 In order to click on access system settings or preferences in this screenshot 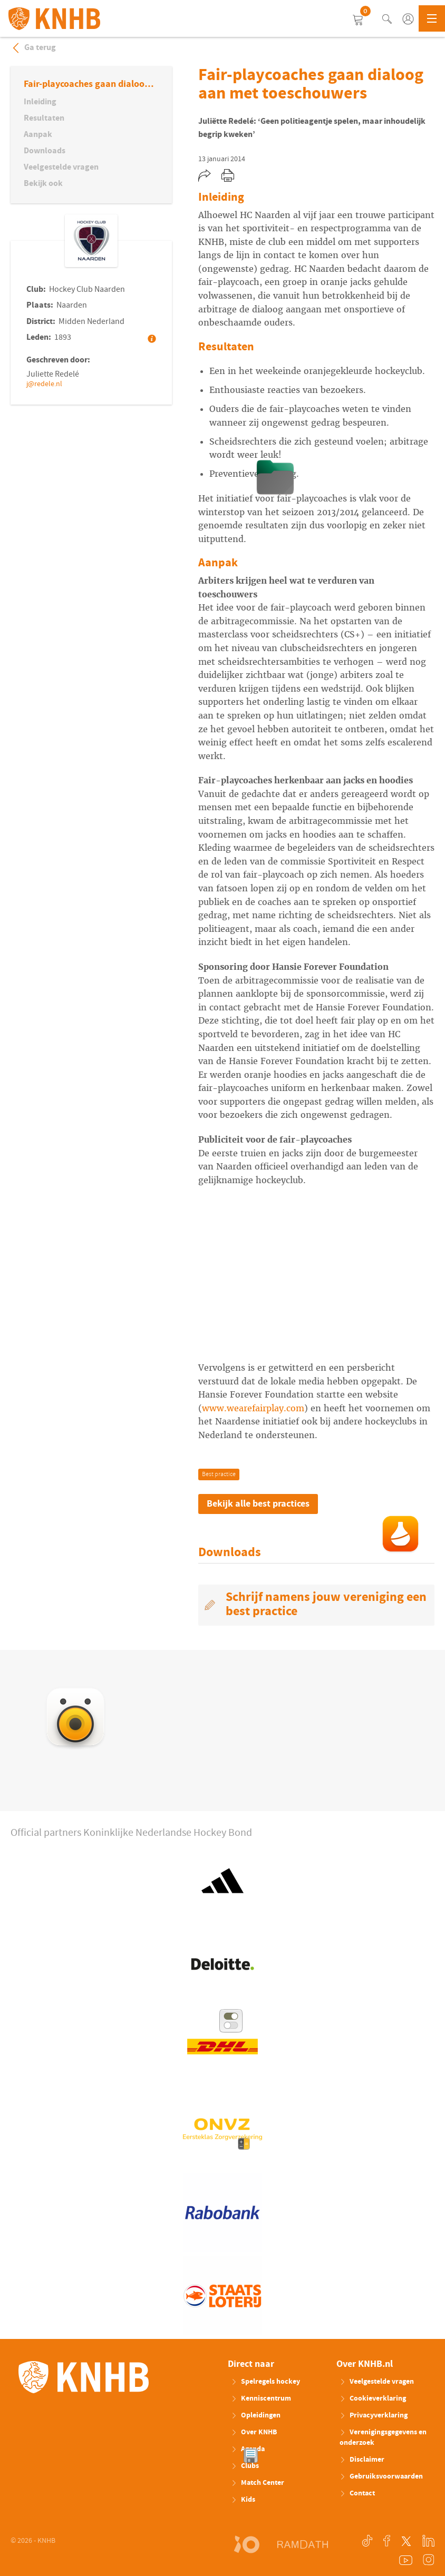, I will do `click(231, 2021)`.